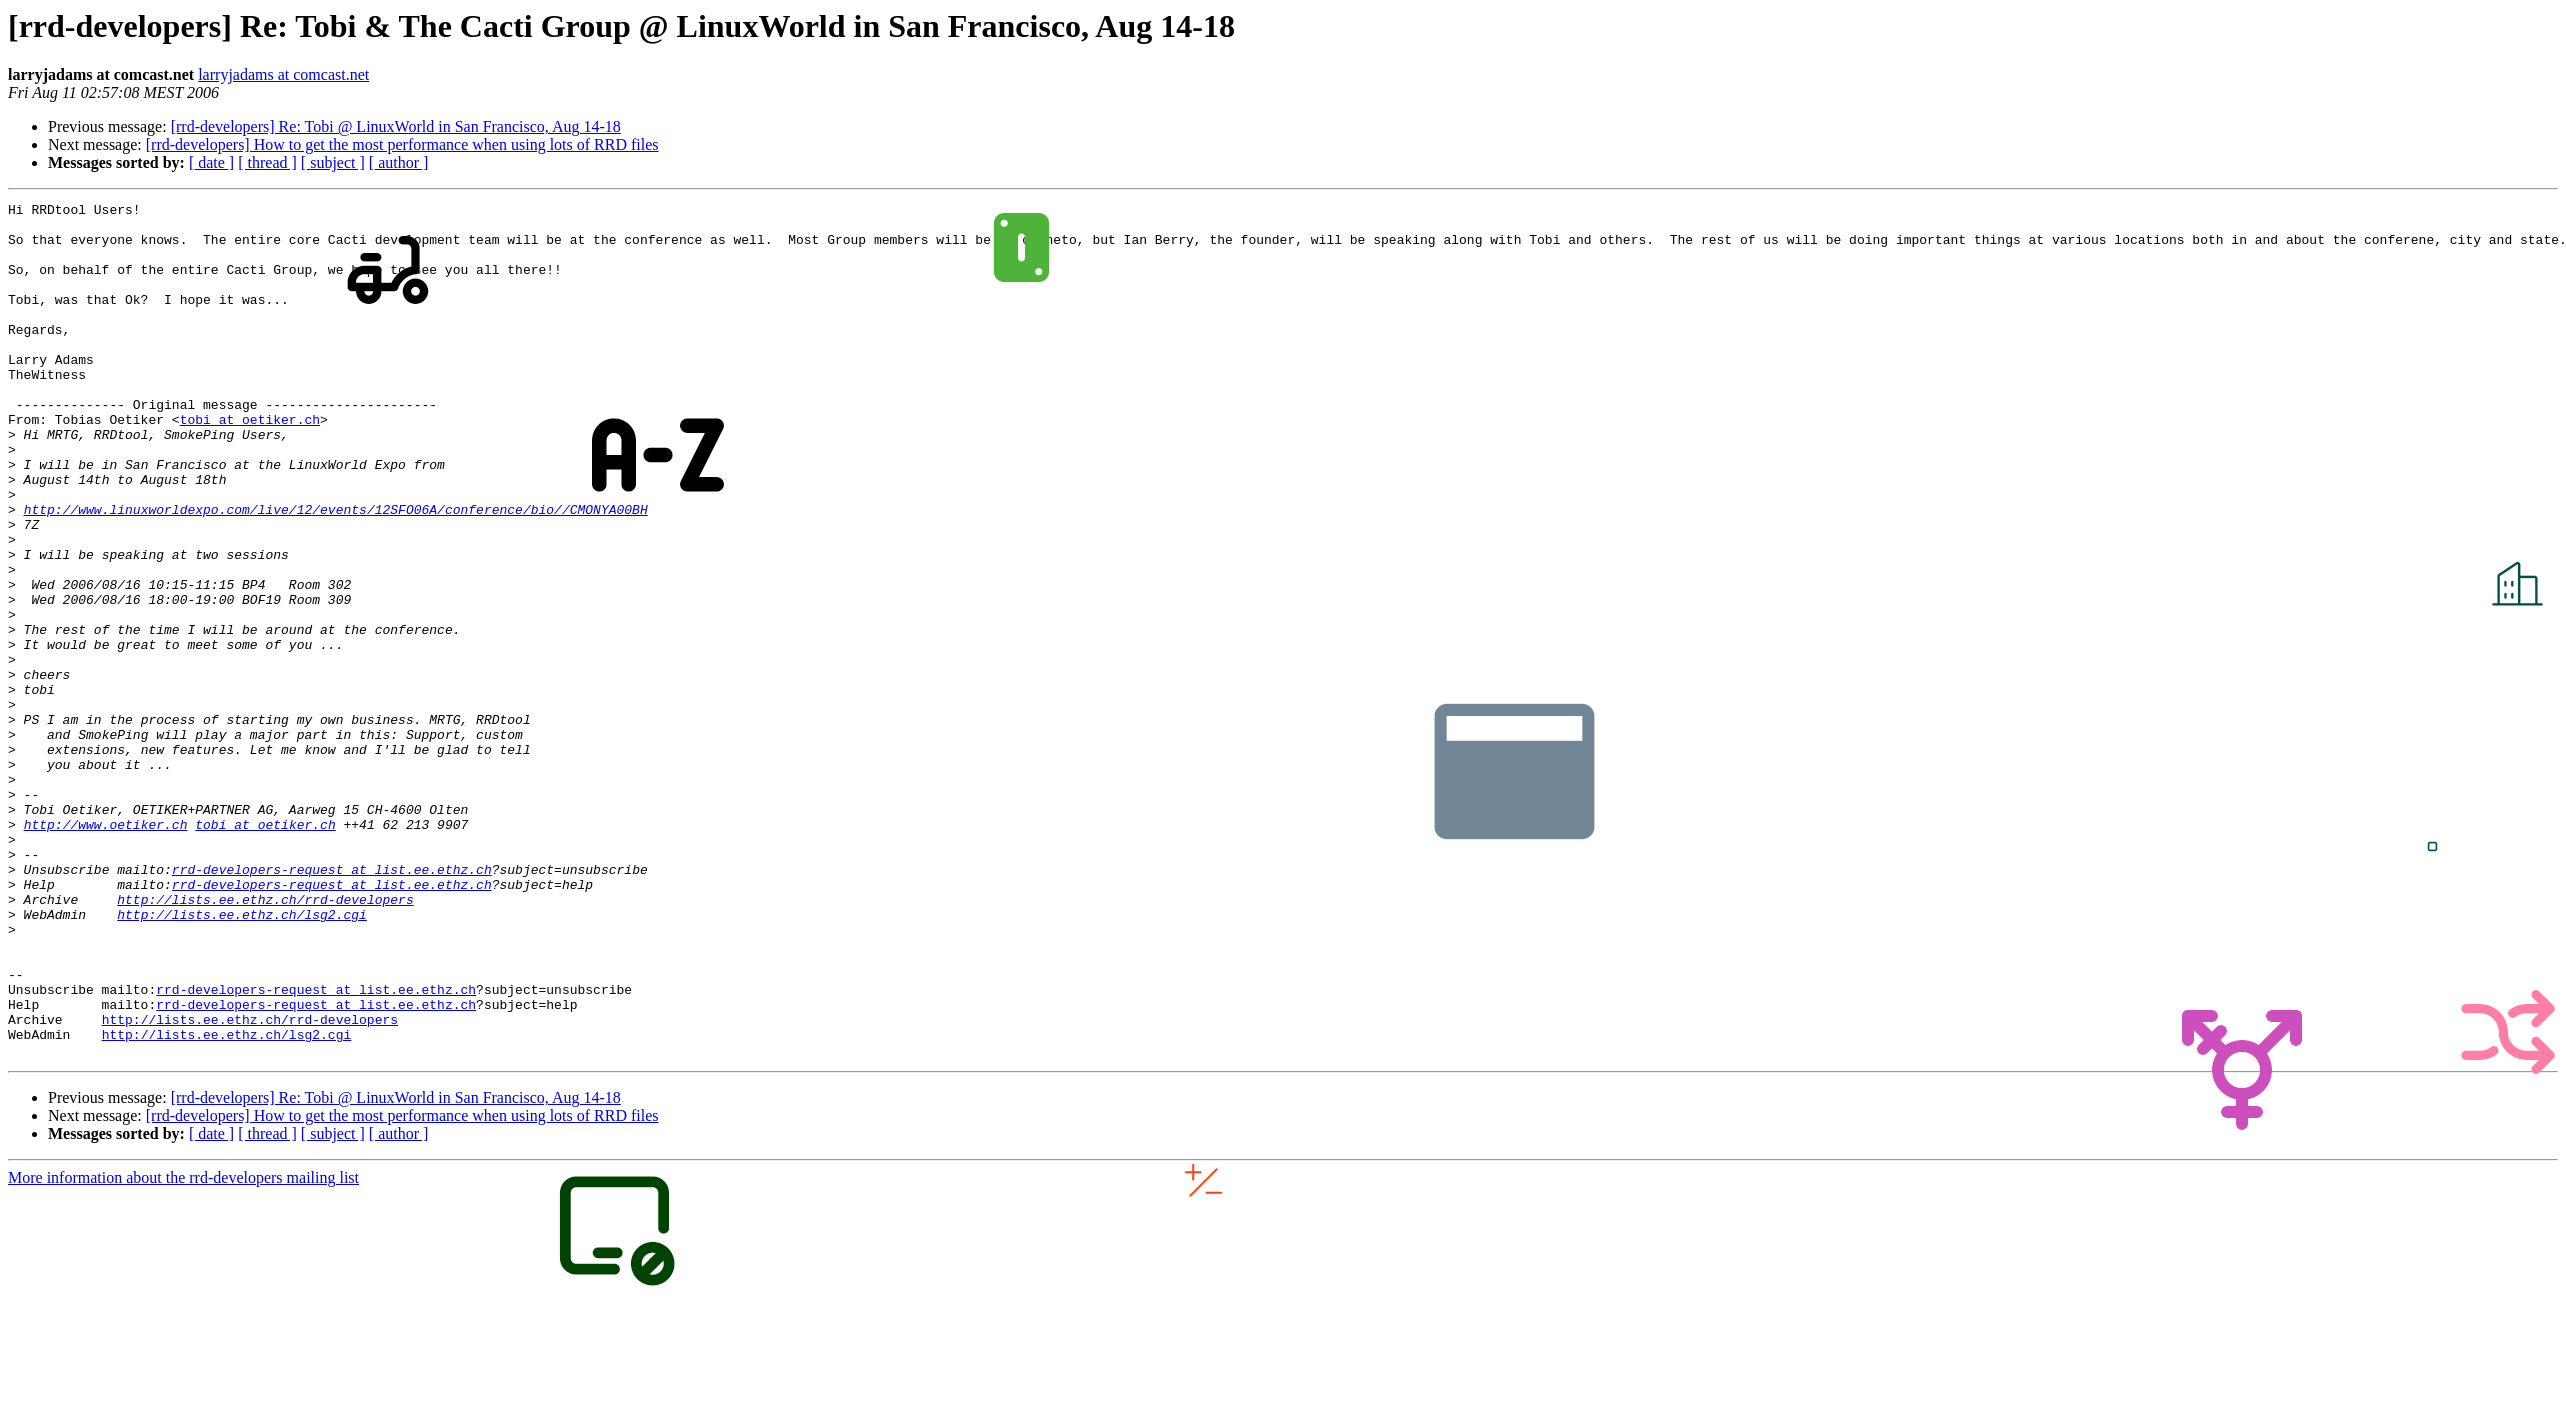 This screenshot has height=1403, width=2566. I want to click on ace of clubs playing card, so click(1021, 247).